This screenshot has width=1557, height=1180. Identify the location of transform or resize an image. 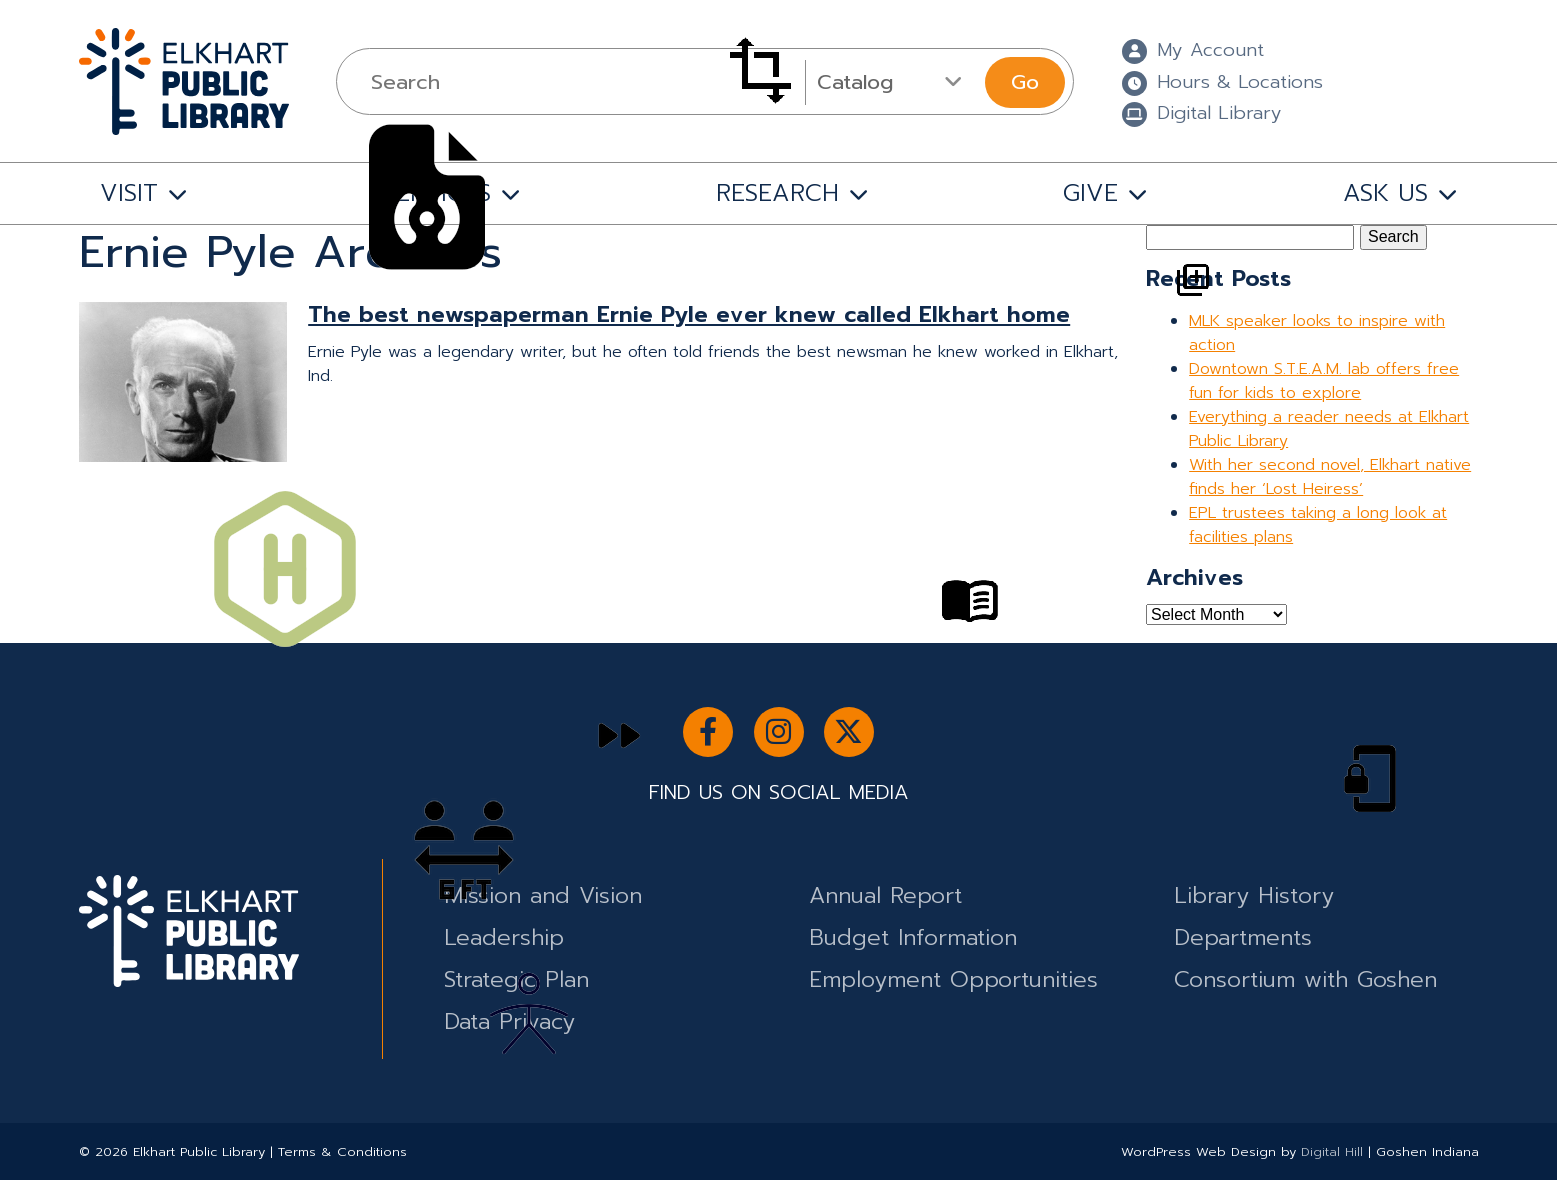
(760, 70).